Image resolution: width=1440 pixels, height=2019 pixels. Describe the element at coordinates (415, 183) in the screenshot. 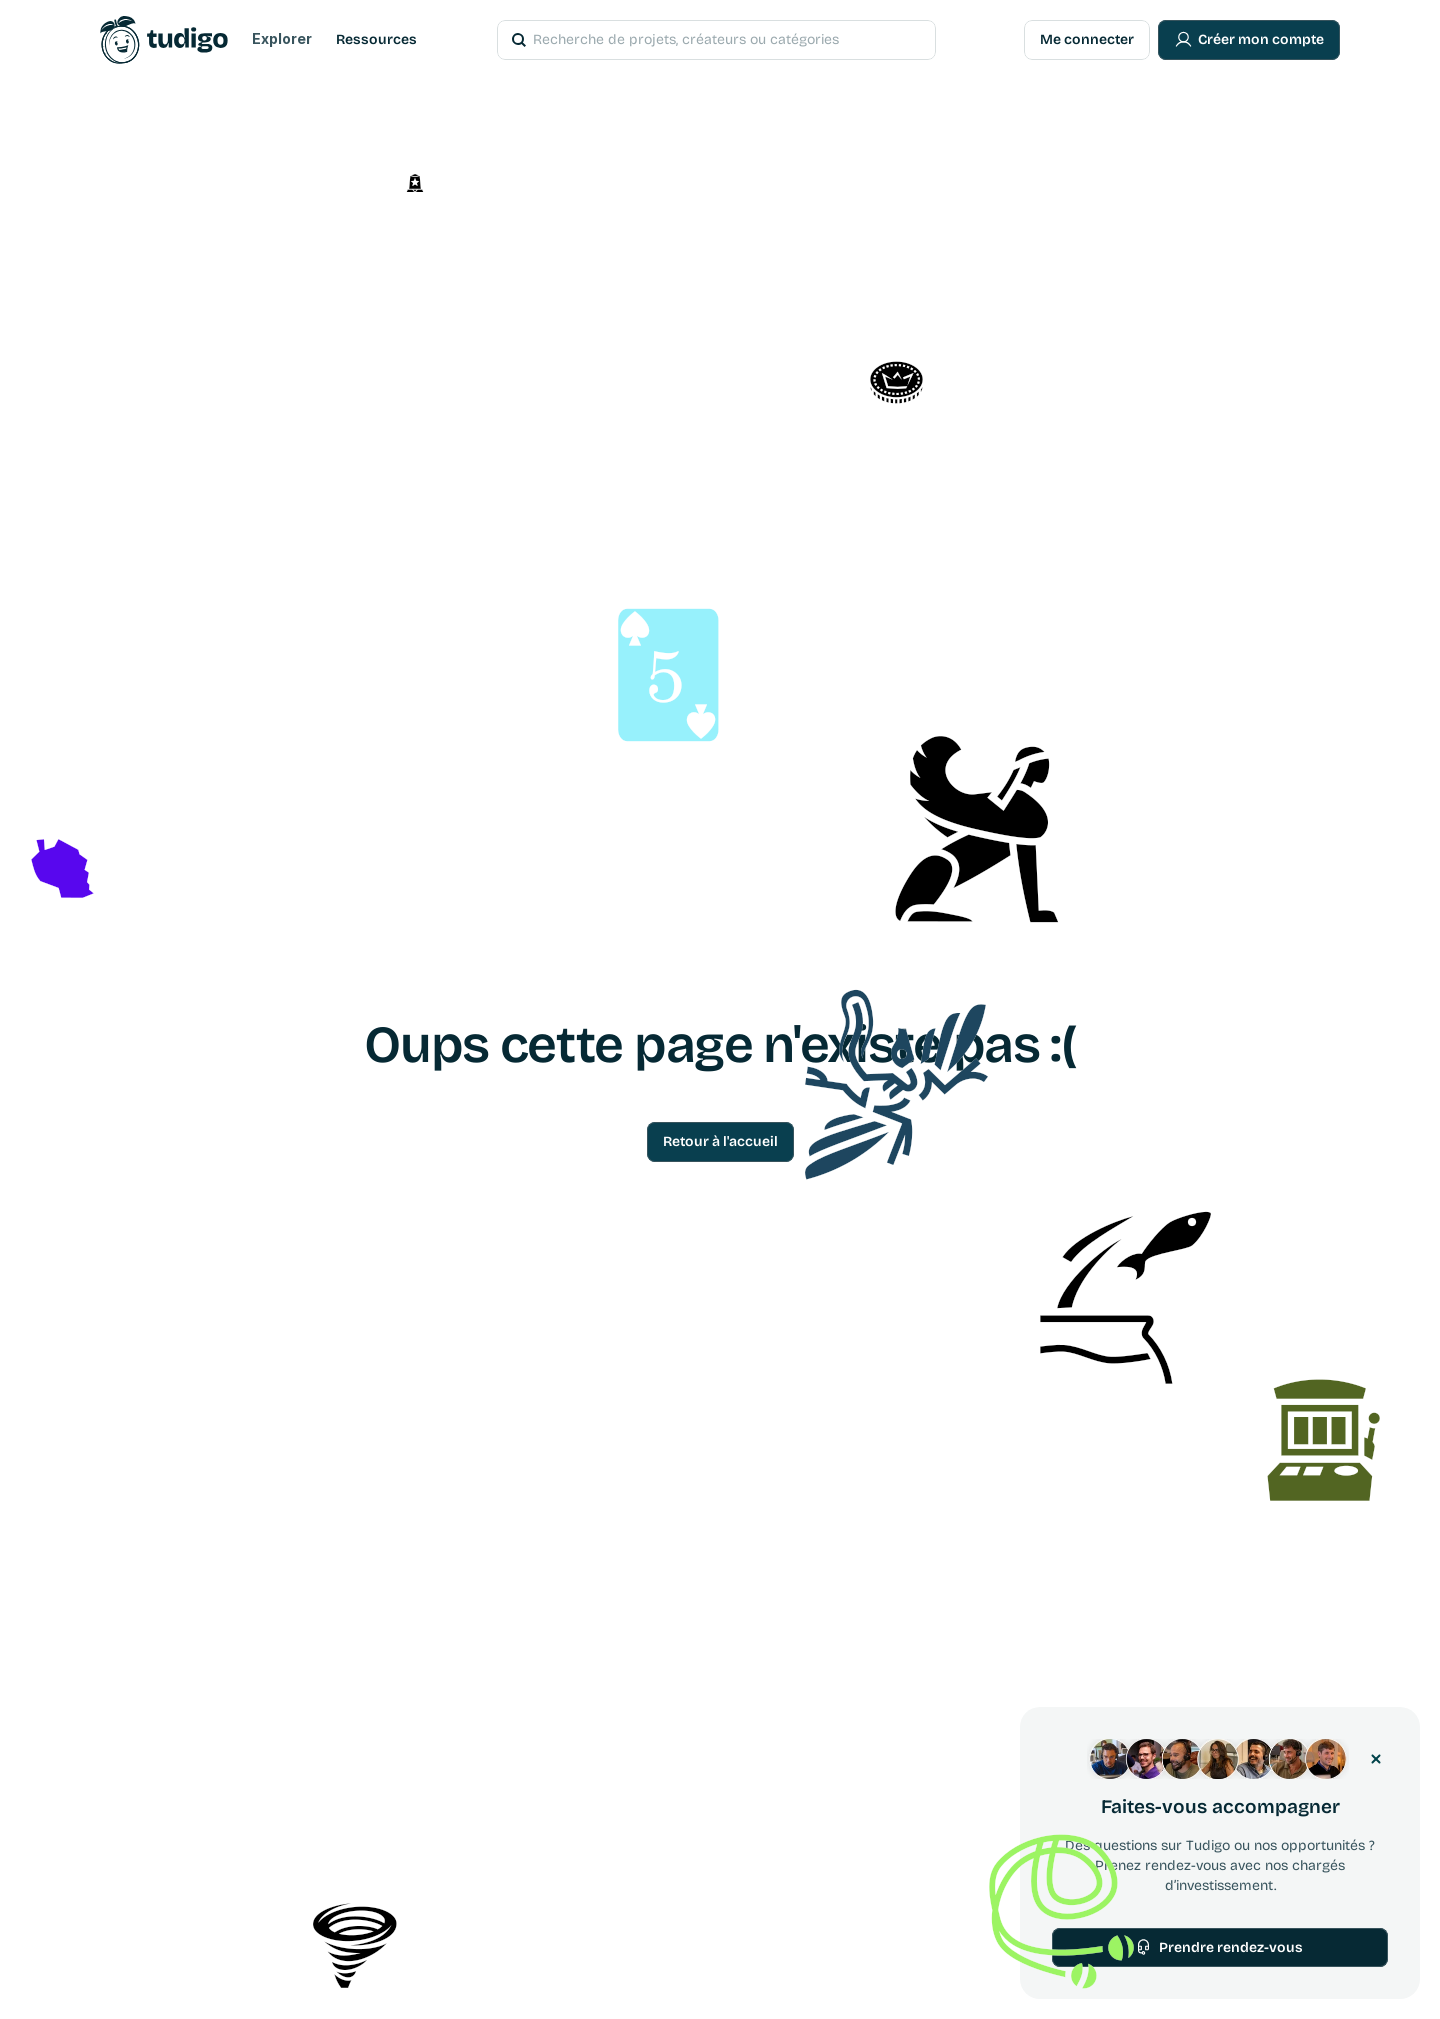

I see `access shrine or altar features in gameplay` at that location.